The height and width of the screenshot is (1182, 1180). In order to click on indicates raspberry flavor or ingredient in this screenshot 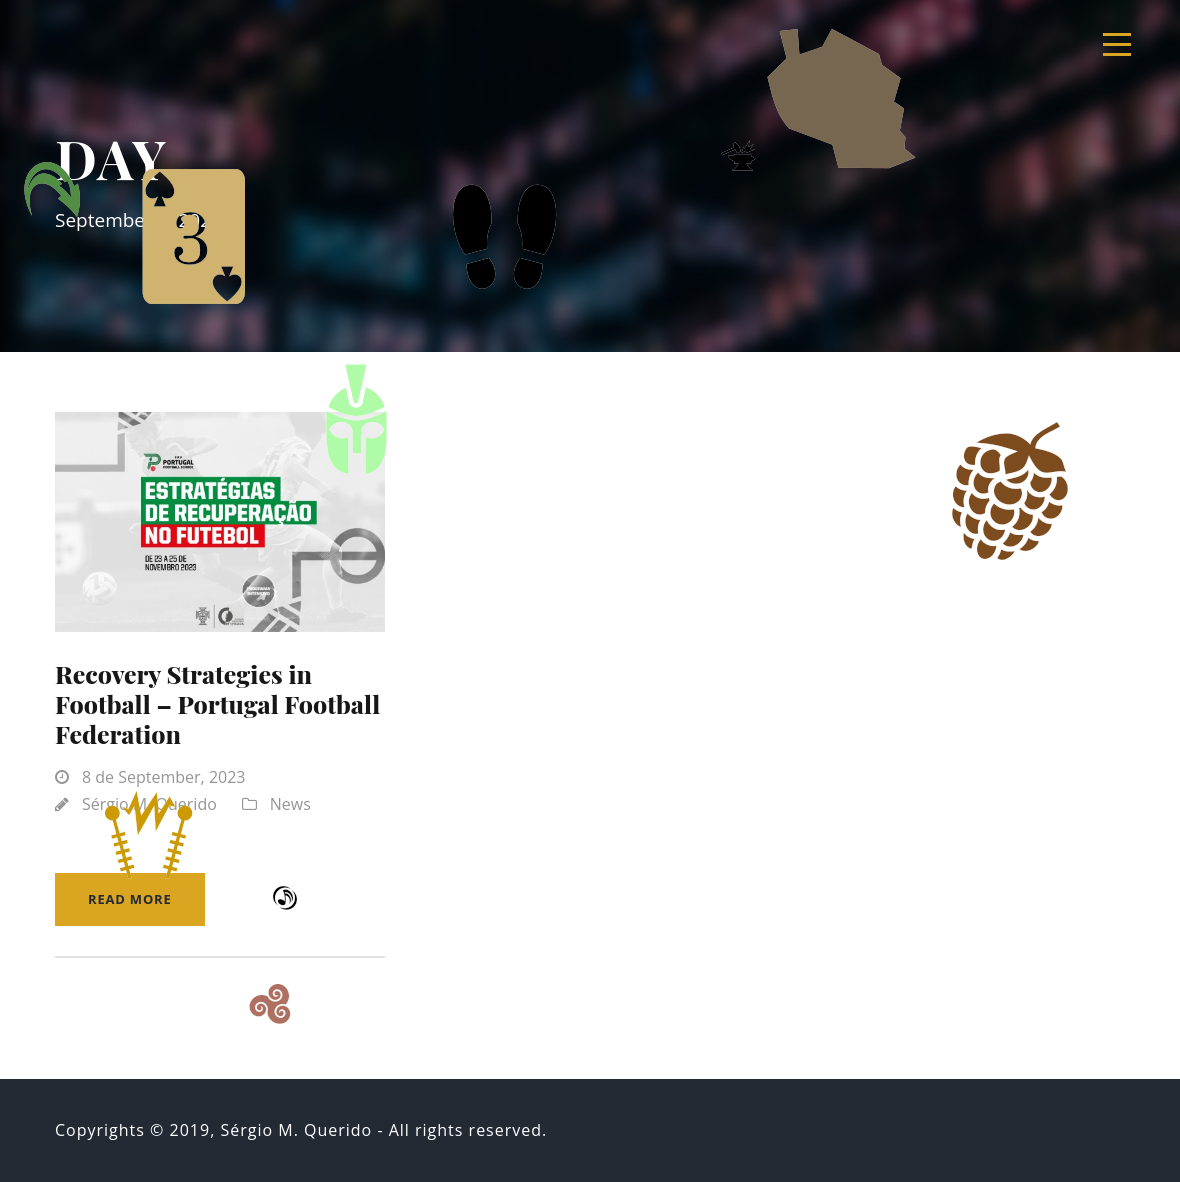, I will do `click(1010, 491)`.